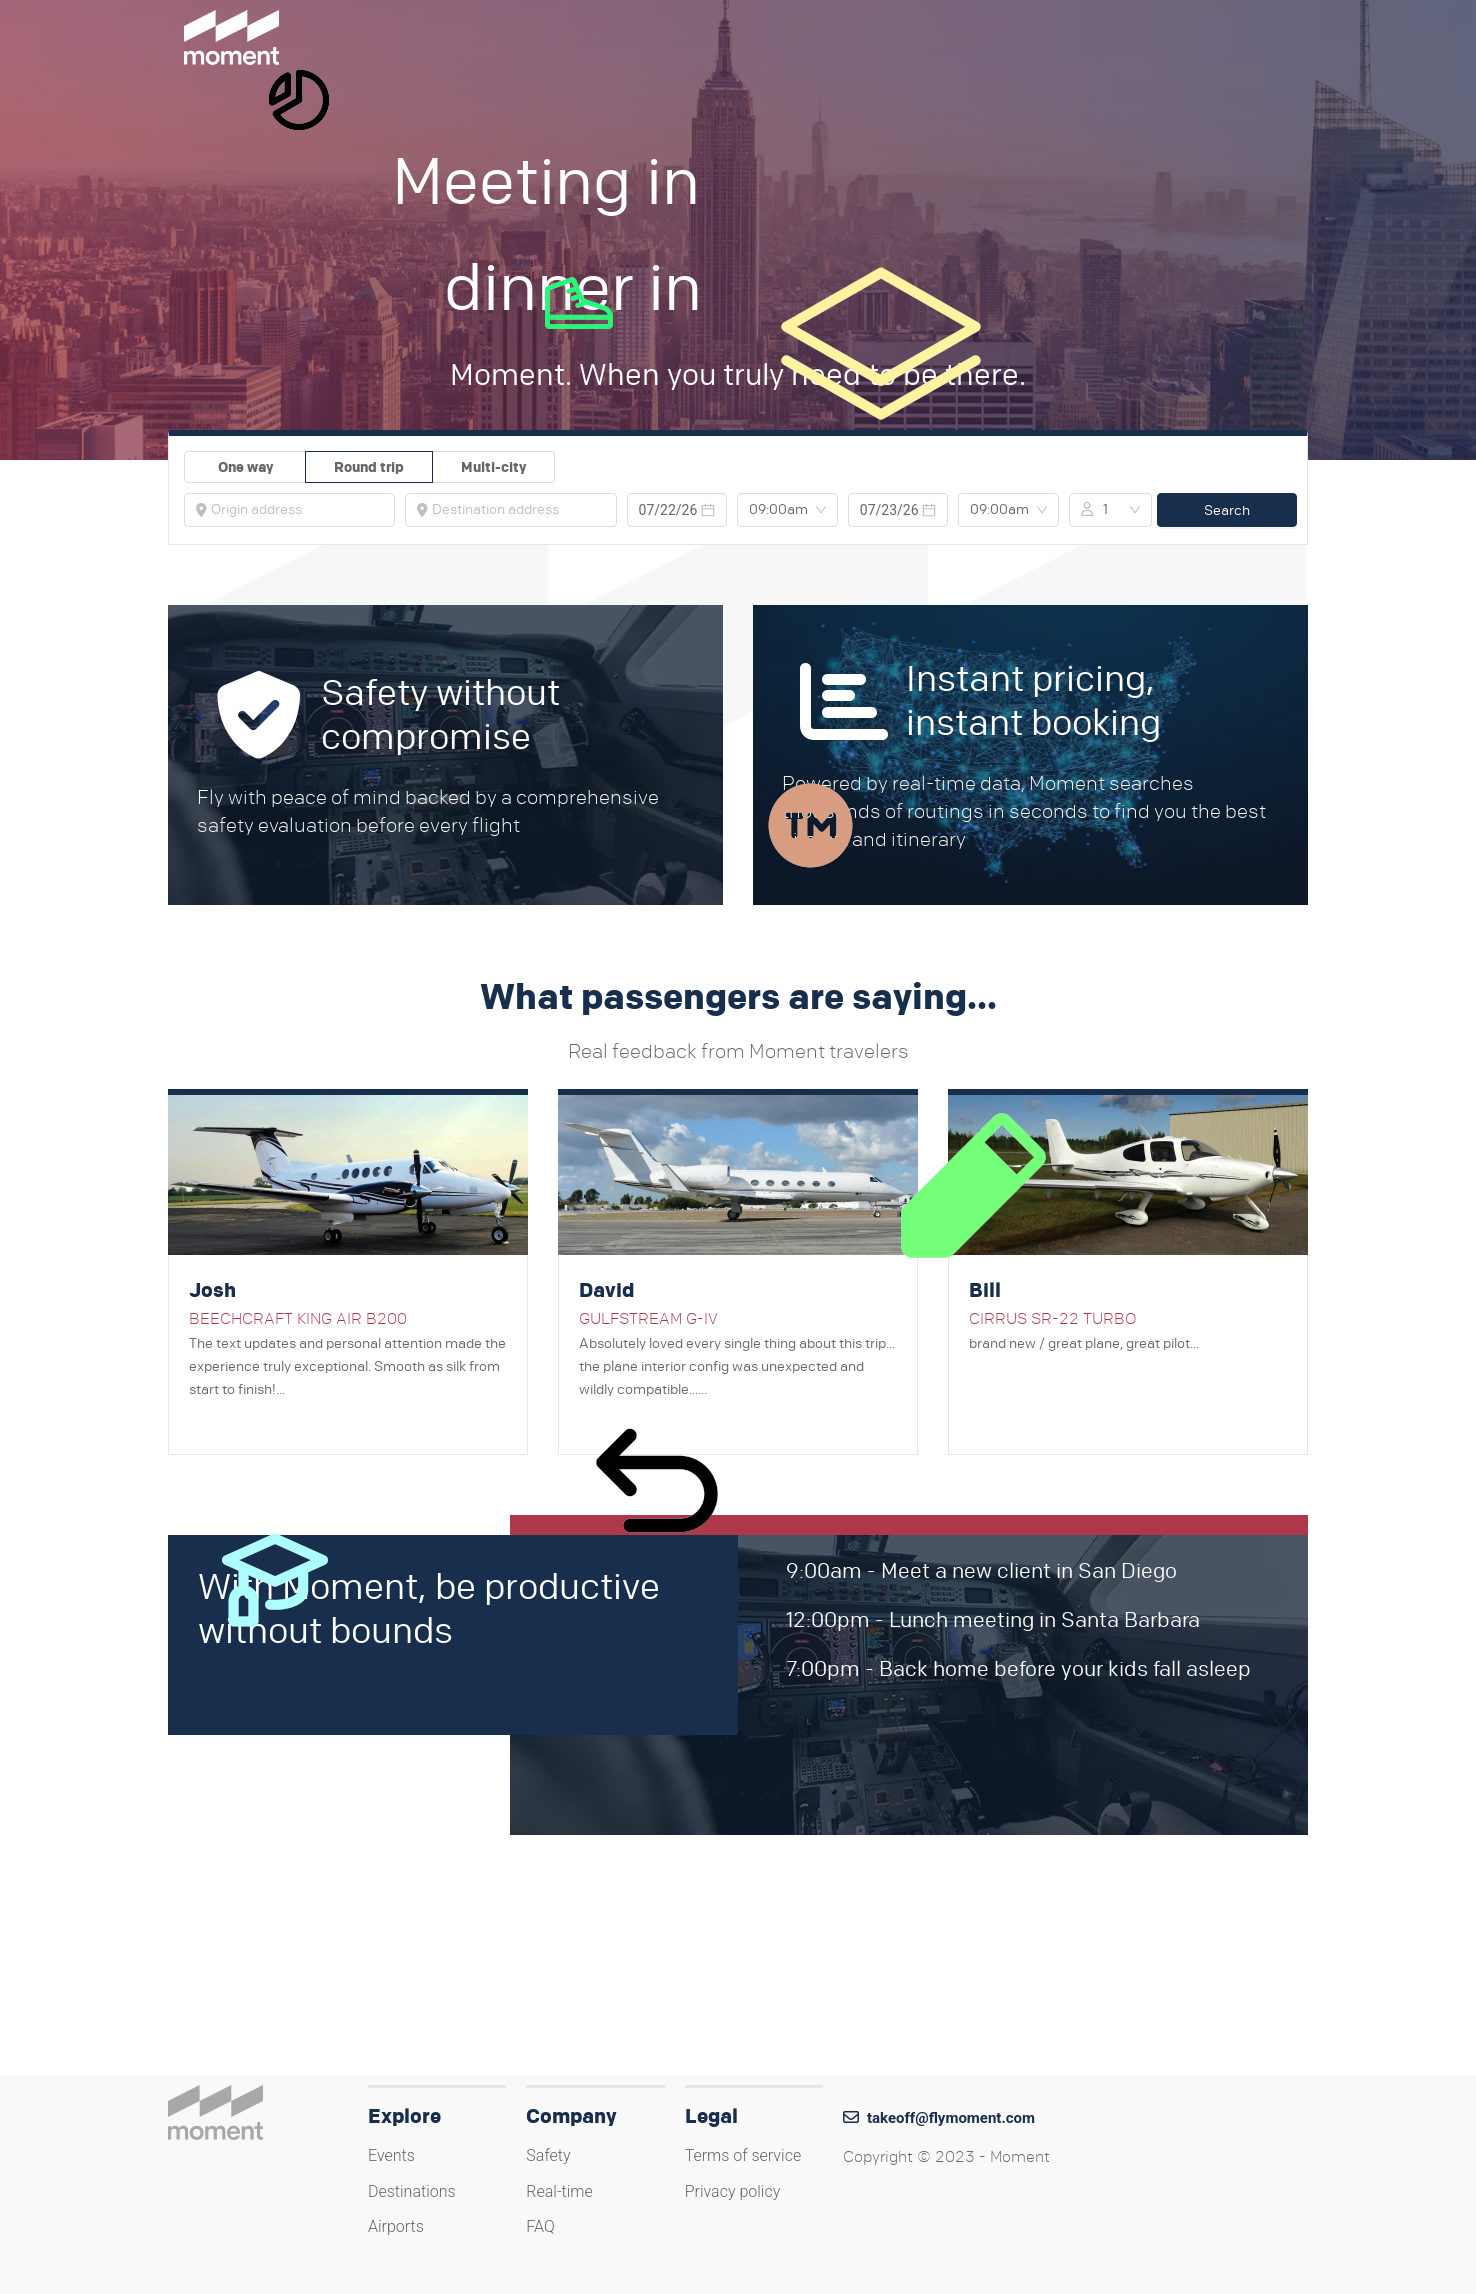 The image size is (1476, 2294). Describe the element at coordinates (299, 100) in the screenshot. I see `view a segment of analytics data` at that location.